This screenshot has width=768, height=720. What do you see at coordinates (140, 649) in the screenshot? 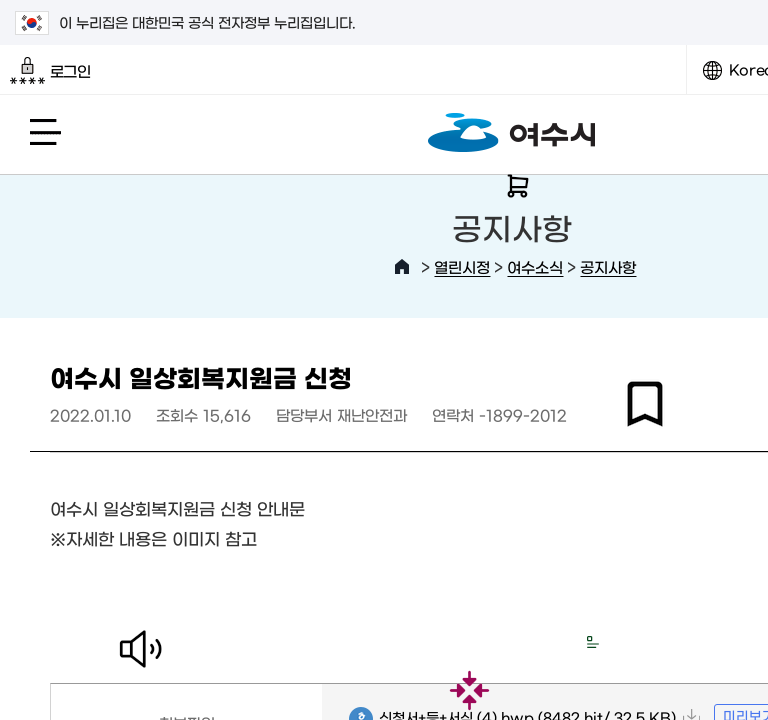
I see `volume is set to high` at bounding box center [140, 649].